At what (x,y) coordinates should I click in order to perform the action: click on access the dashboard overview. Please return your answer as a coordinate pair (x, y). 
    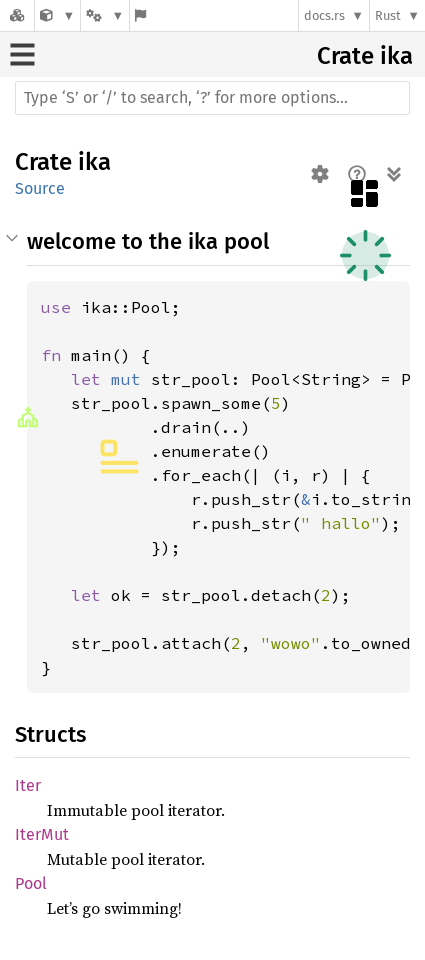
    Looking at the image, I should click on (364, 193).